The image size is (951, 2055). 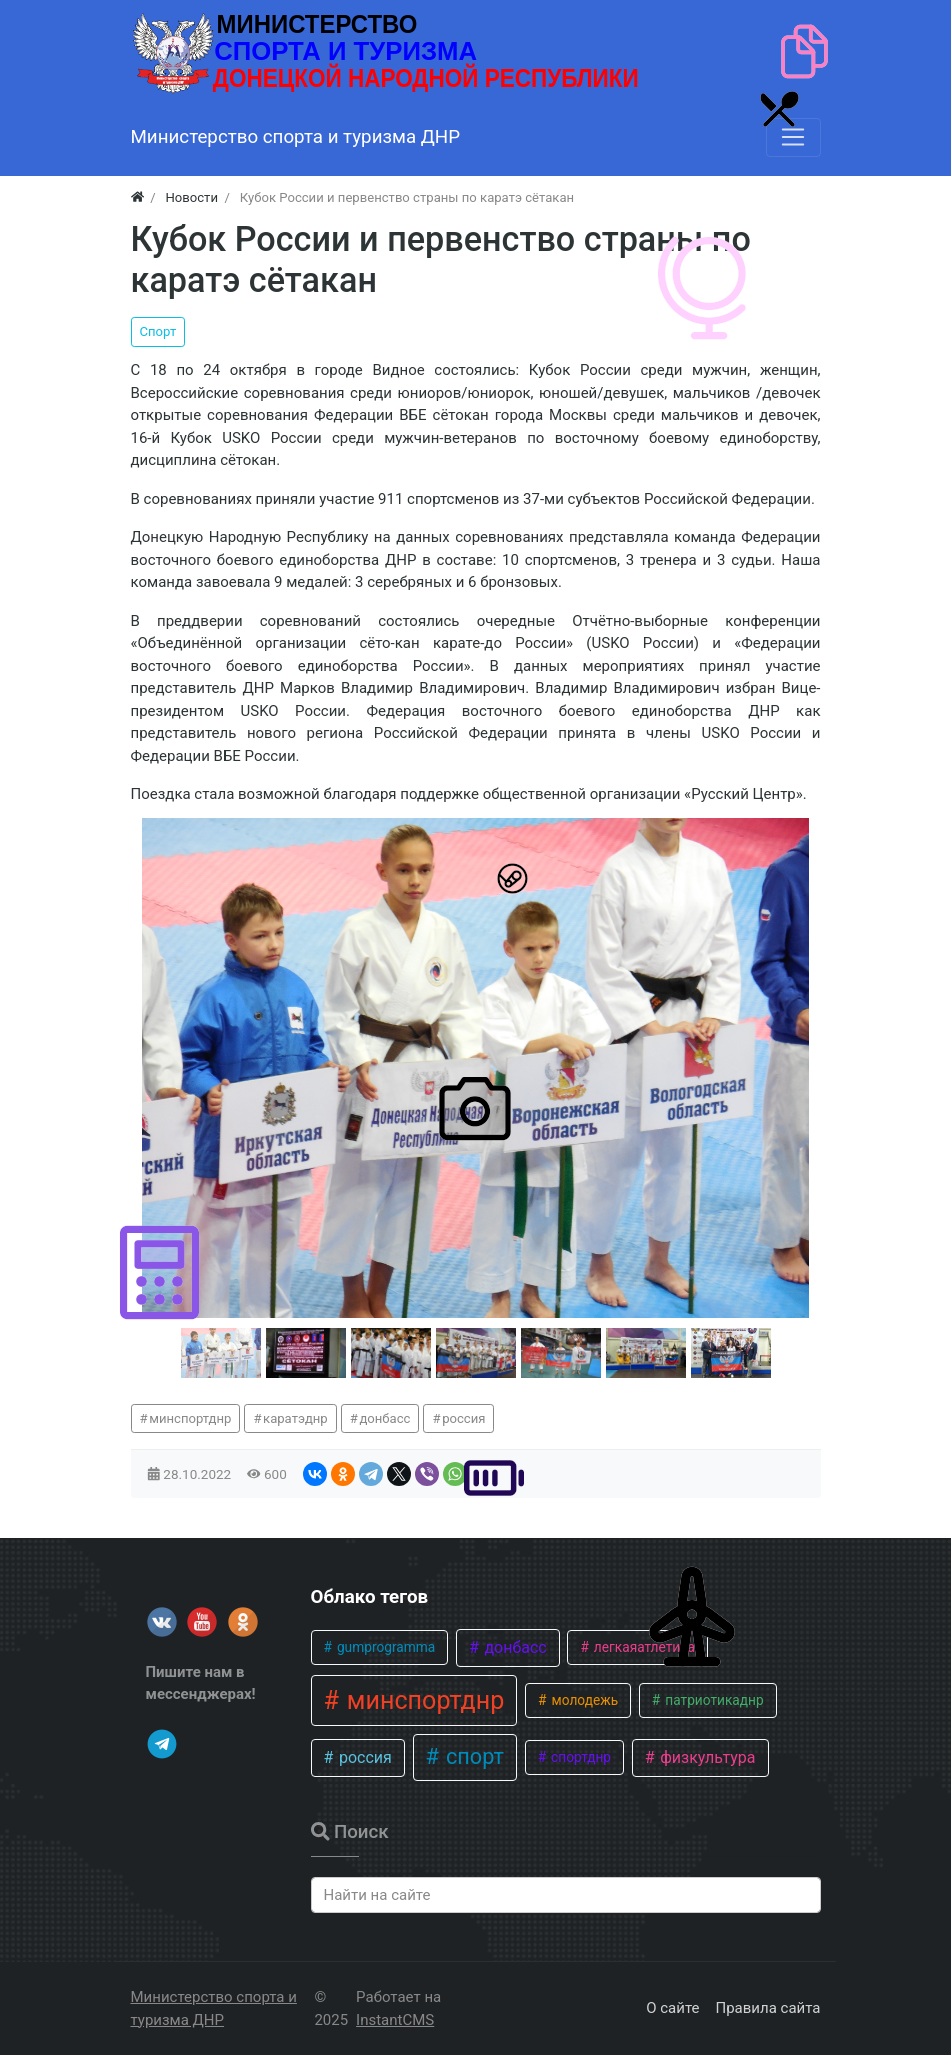 What do you see at coordinates (159, 1272) in the screenshot?
I see `open the calculator app` at bounding box center [159, 1272].